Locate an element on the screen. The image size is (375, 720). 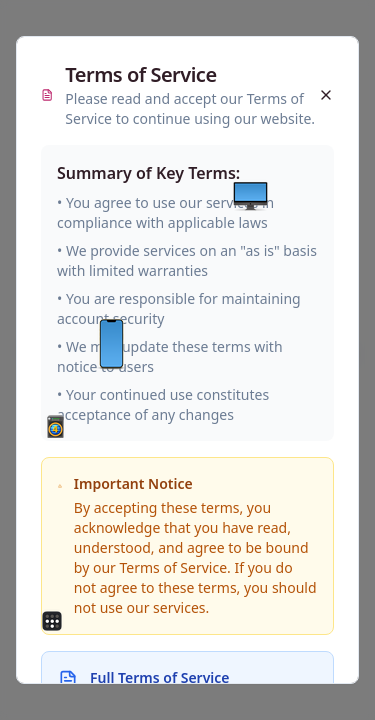
indicates an iMac Pro device in system preferences is located at coordinates (250, 194).